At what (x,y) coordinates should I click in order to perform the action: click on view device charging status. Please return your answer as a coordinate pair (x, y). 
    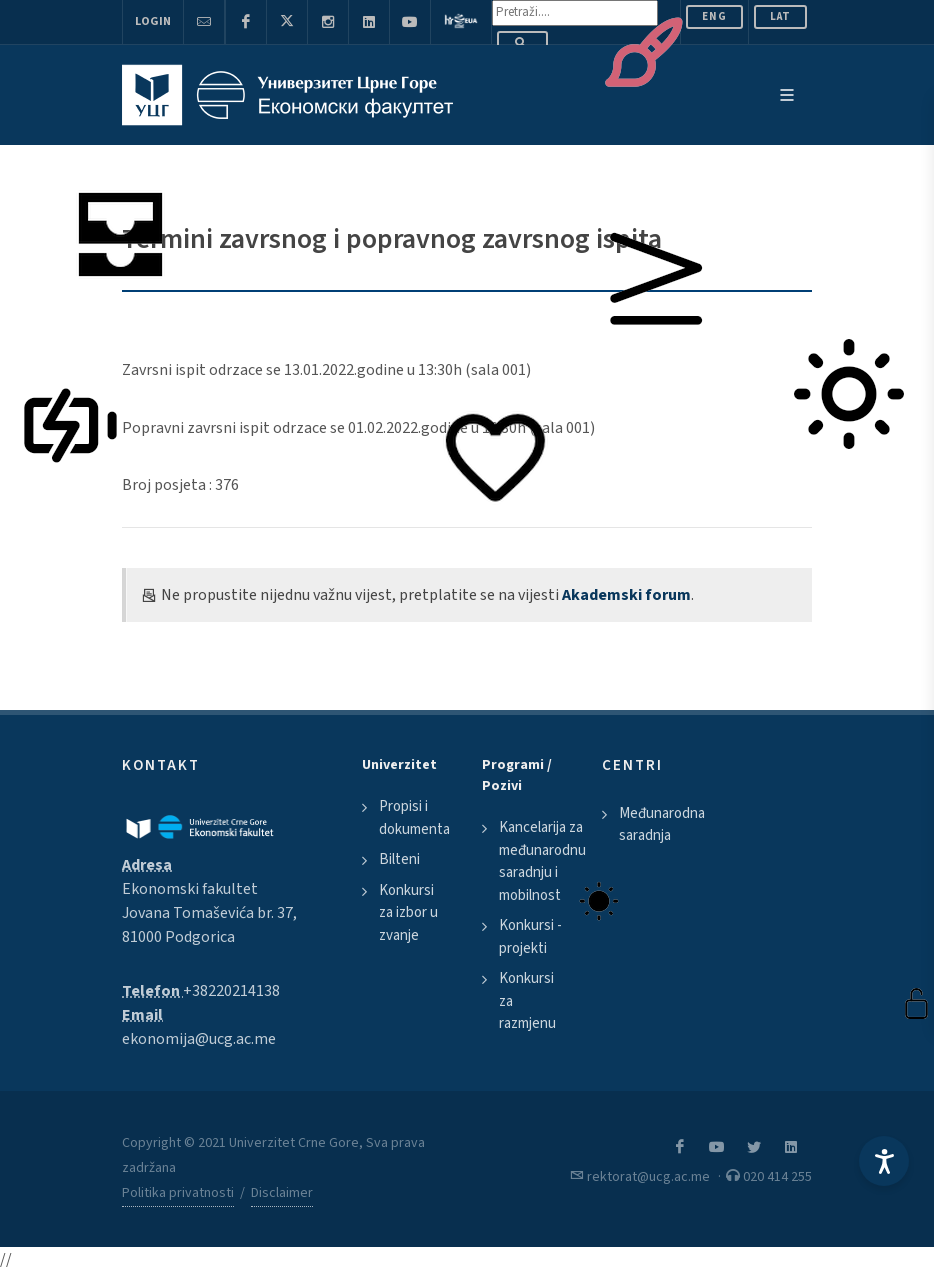
    Looking at the image, I should click on (70, 425).